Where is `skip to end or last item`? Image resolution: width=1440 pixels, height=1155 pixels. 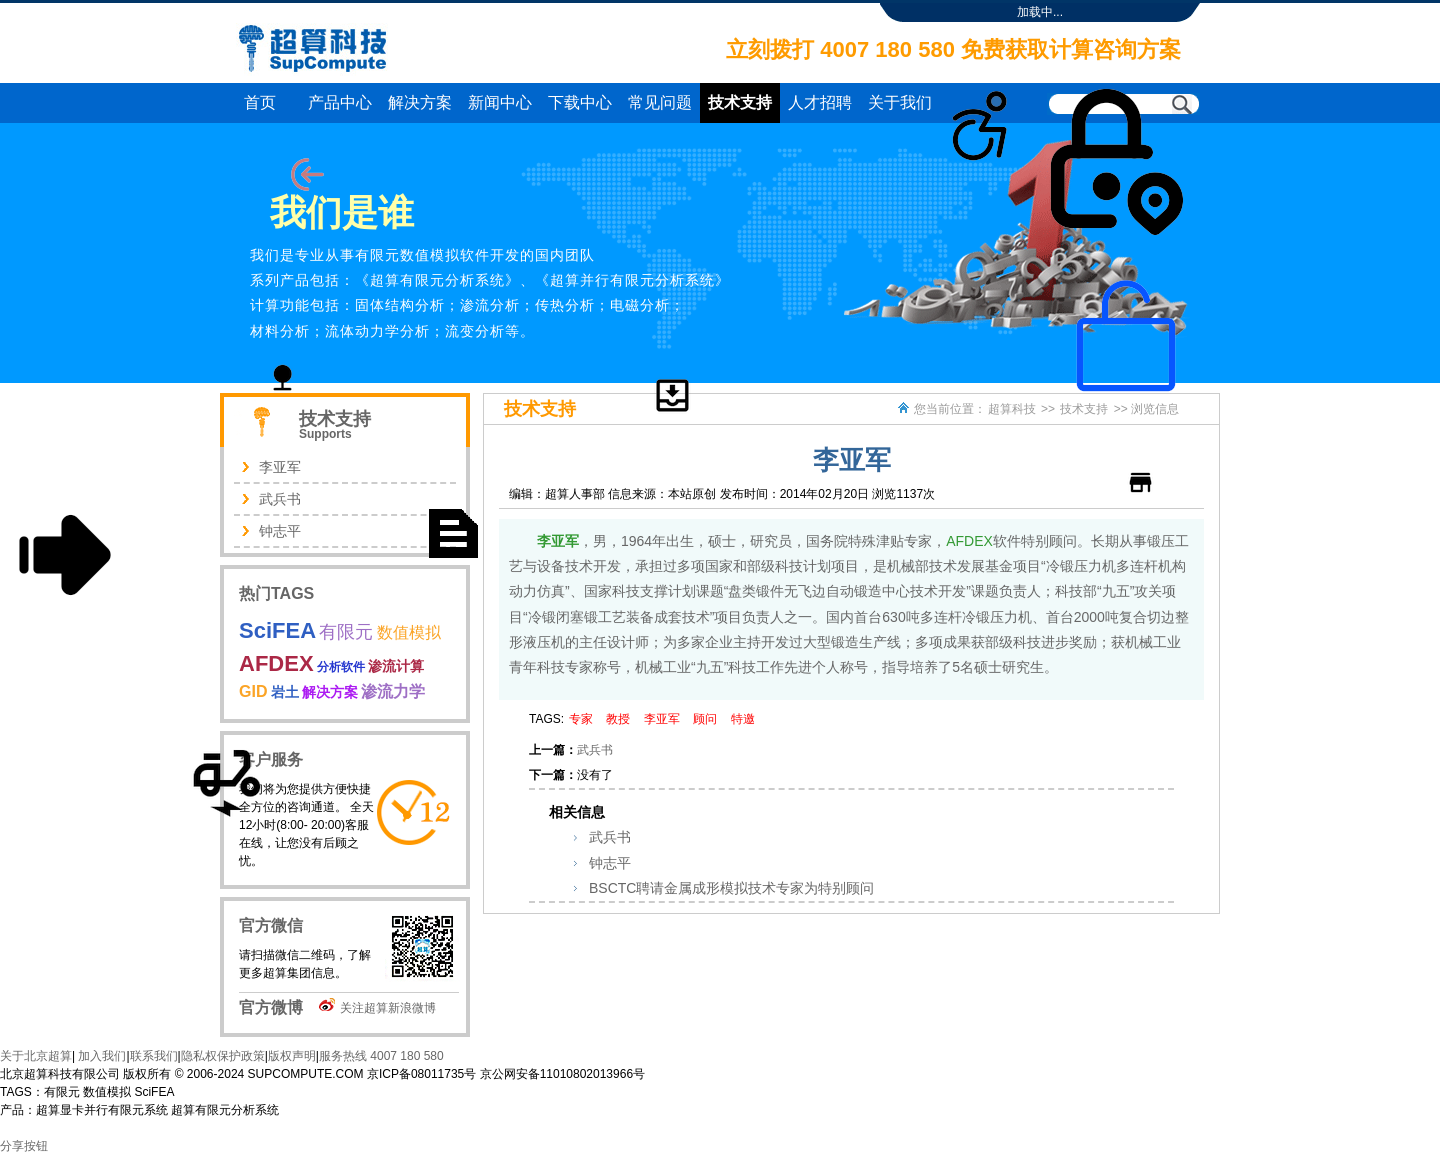
skip to end or last item is located at coordinates (66, 555).